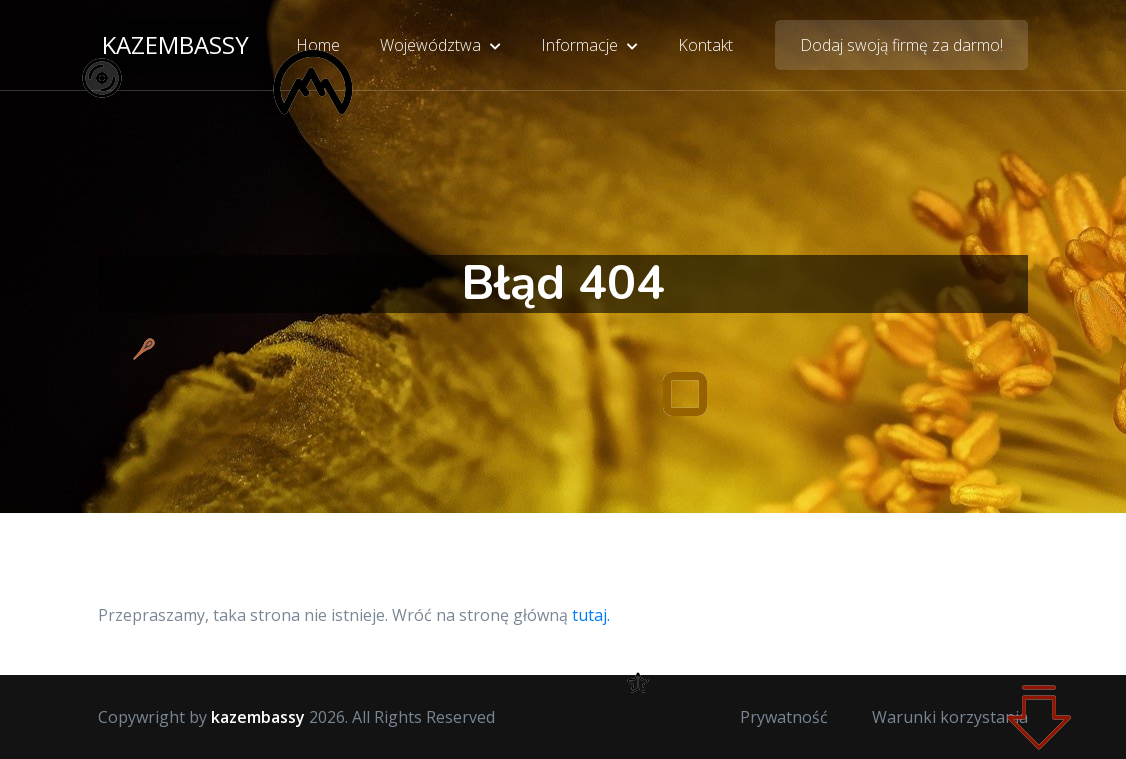 The width and height of the screenshot is (1126, 759). I want to click on access sewing or crafting tools, so click(144, 349).